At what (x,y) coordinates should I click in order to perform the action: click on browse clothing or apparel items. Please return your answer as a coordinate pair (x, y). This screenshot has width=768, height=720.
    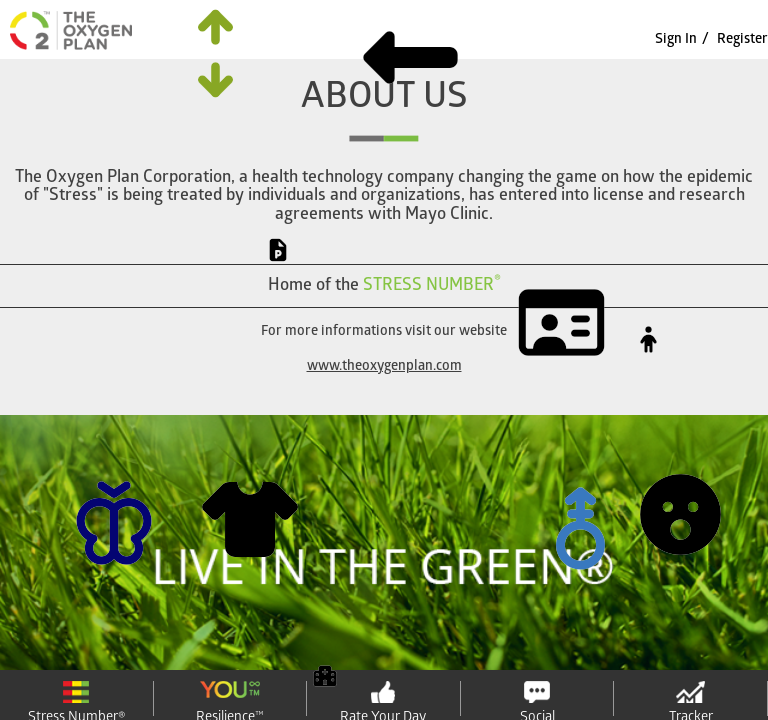
    Looking at the image, I should click on (250, 517).